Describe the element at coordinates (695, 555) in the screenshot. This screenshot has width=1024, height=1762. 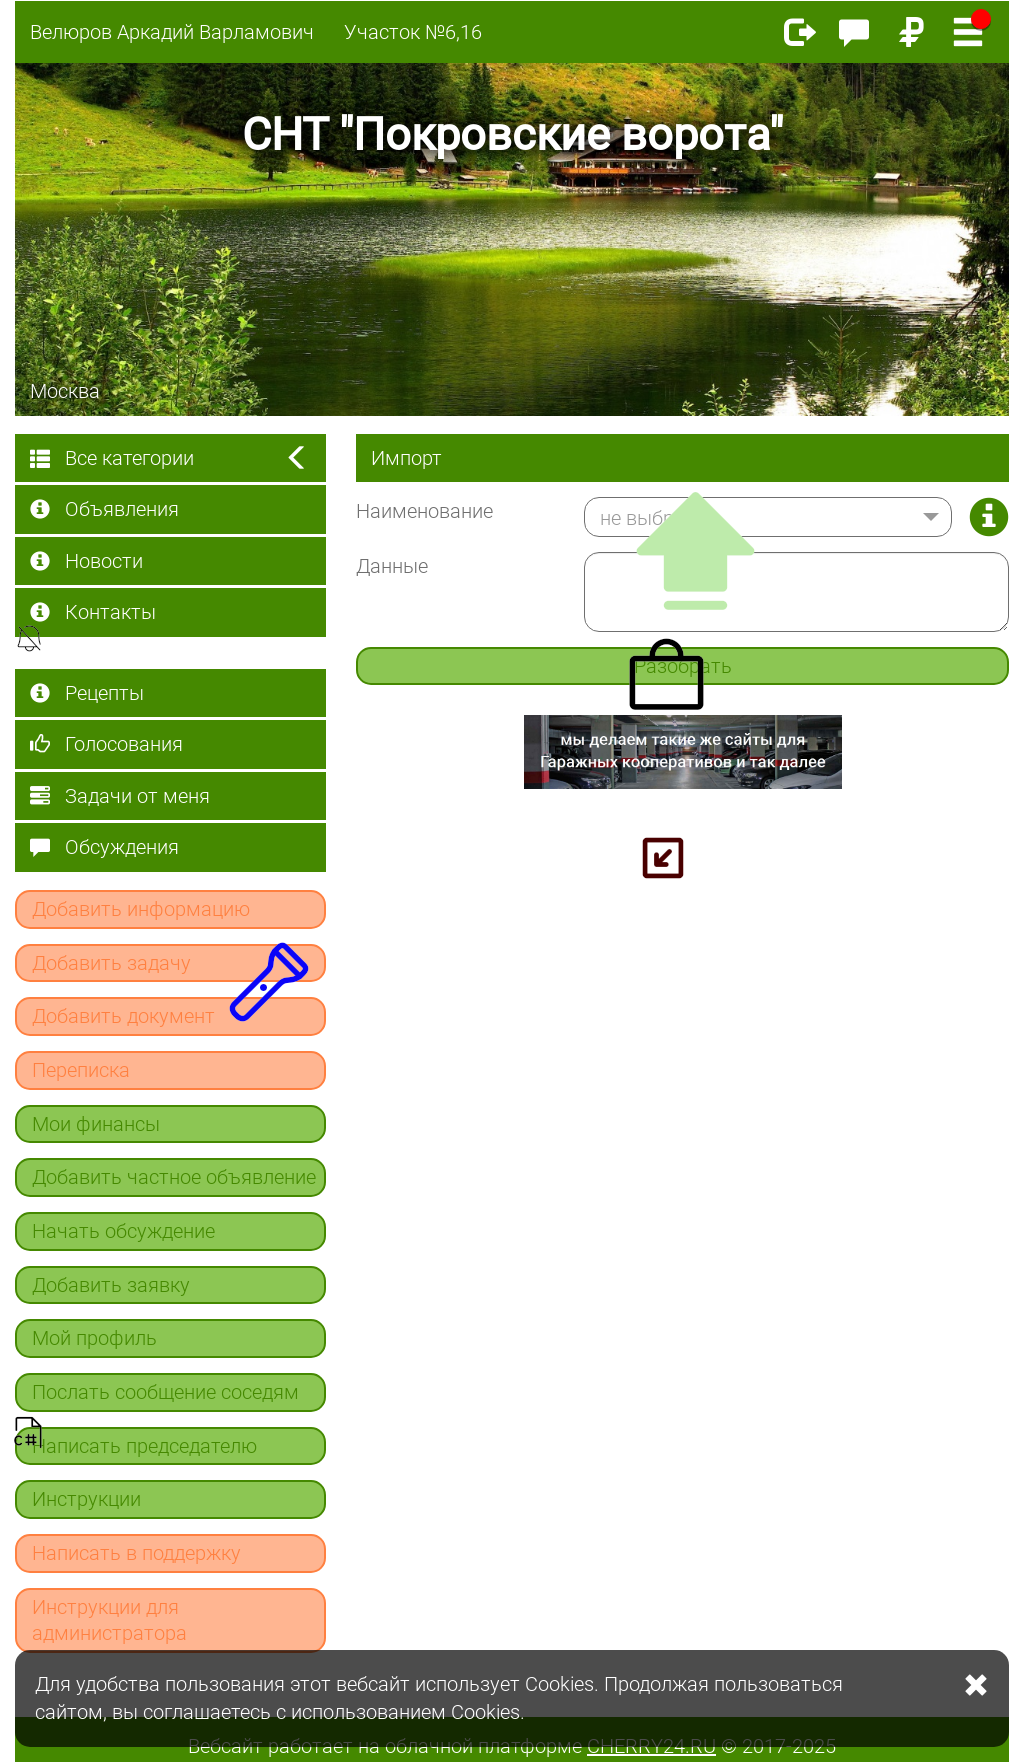
I see `upload a file or document` at that location.